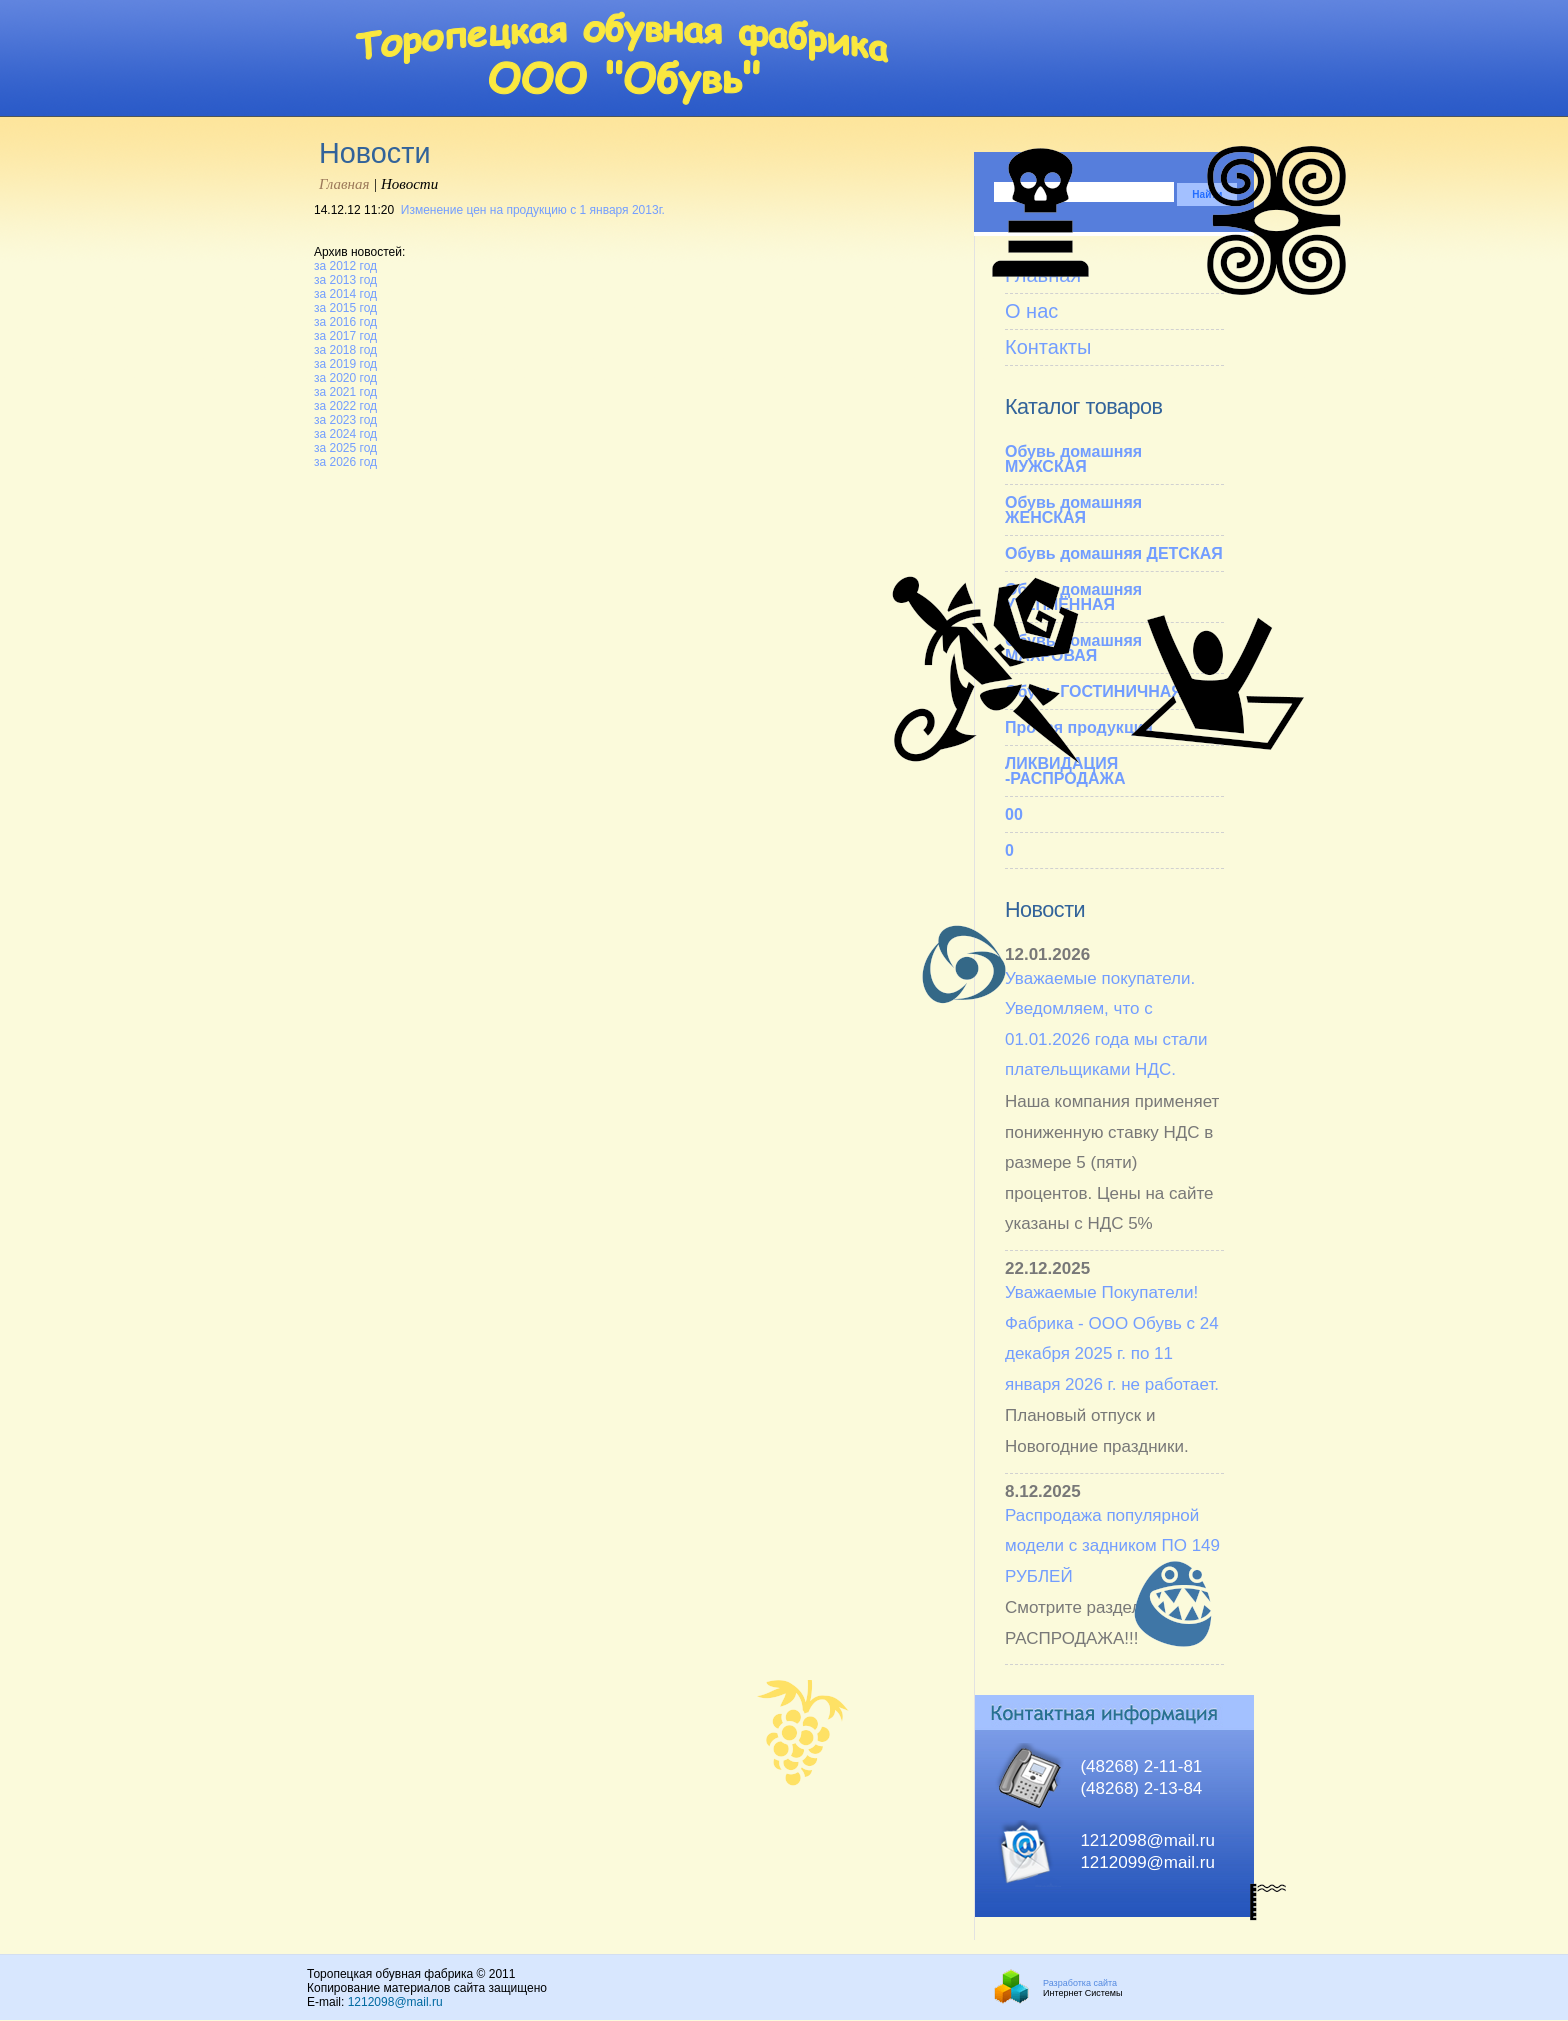 This screenshot has height=2021, width=1568. What do you see at coordinates (1276, 220) in the screenshot?
I see `dwennimmen adinkra symbol representing humility and strength` at bounding box center [1276, 220].